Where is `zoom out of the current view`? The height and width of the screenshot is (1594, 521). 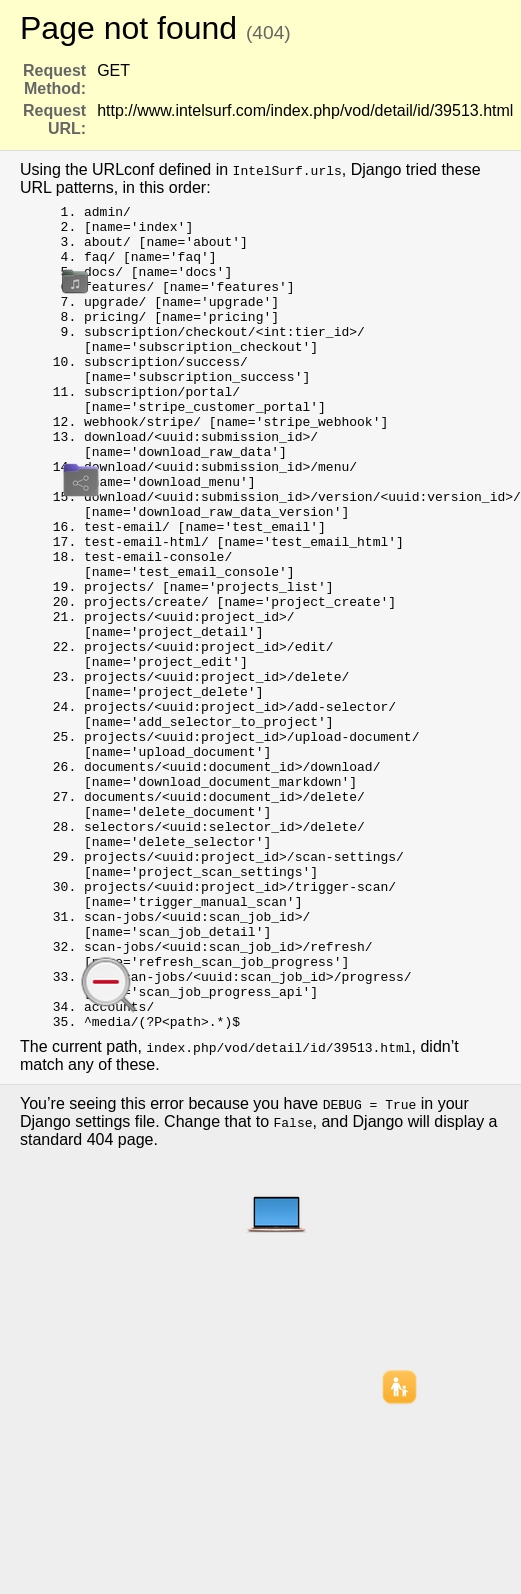
zoom out of the current view is located at coordinates (109, 985).